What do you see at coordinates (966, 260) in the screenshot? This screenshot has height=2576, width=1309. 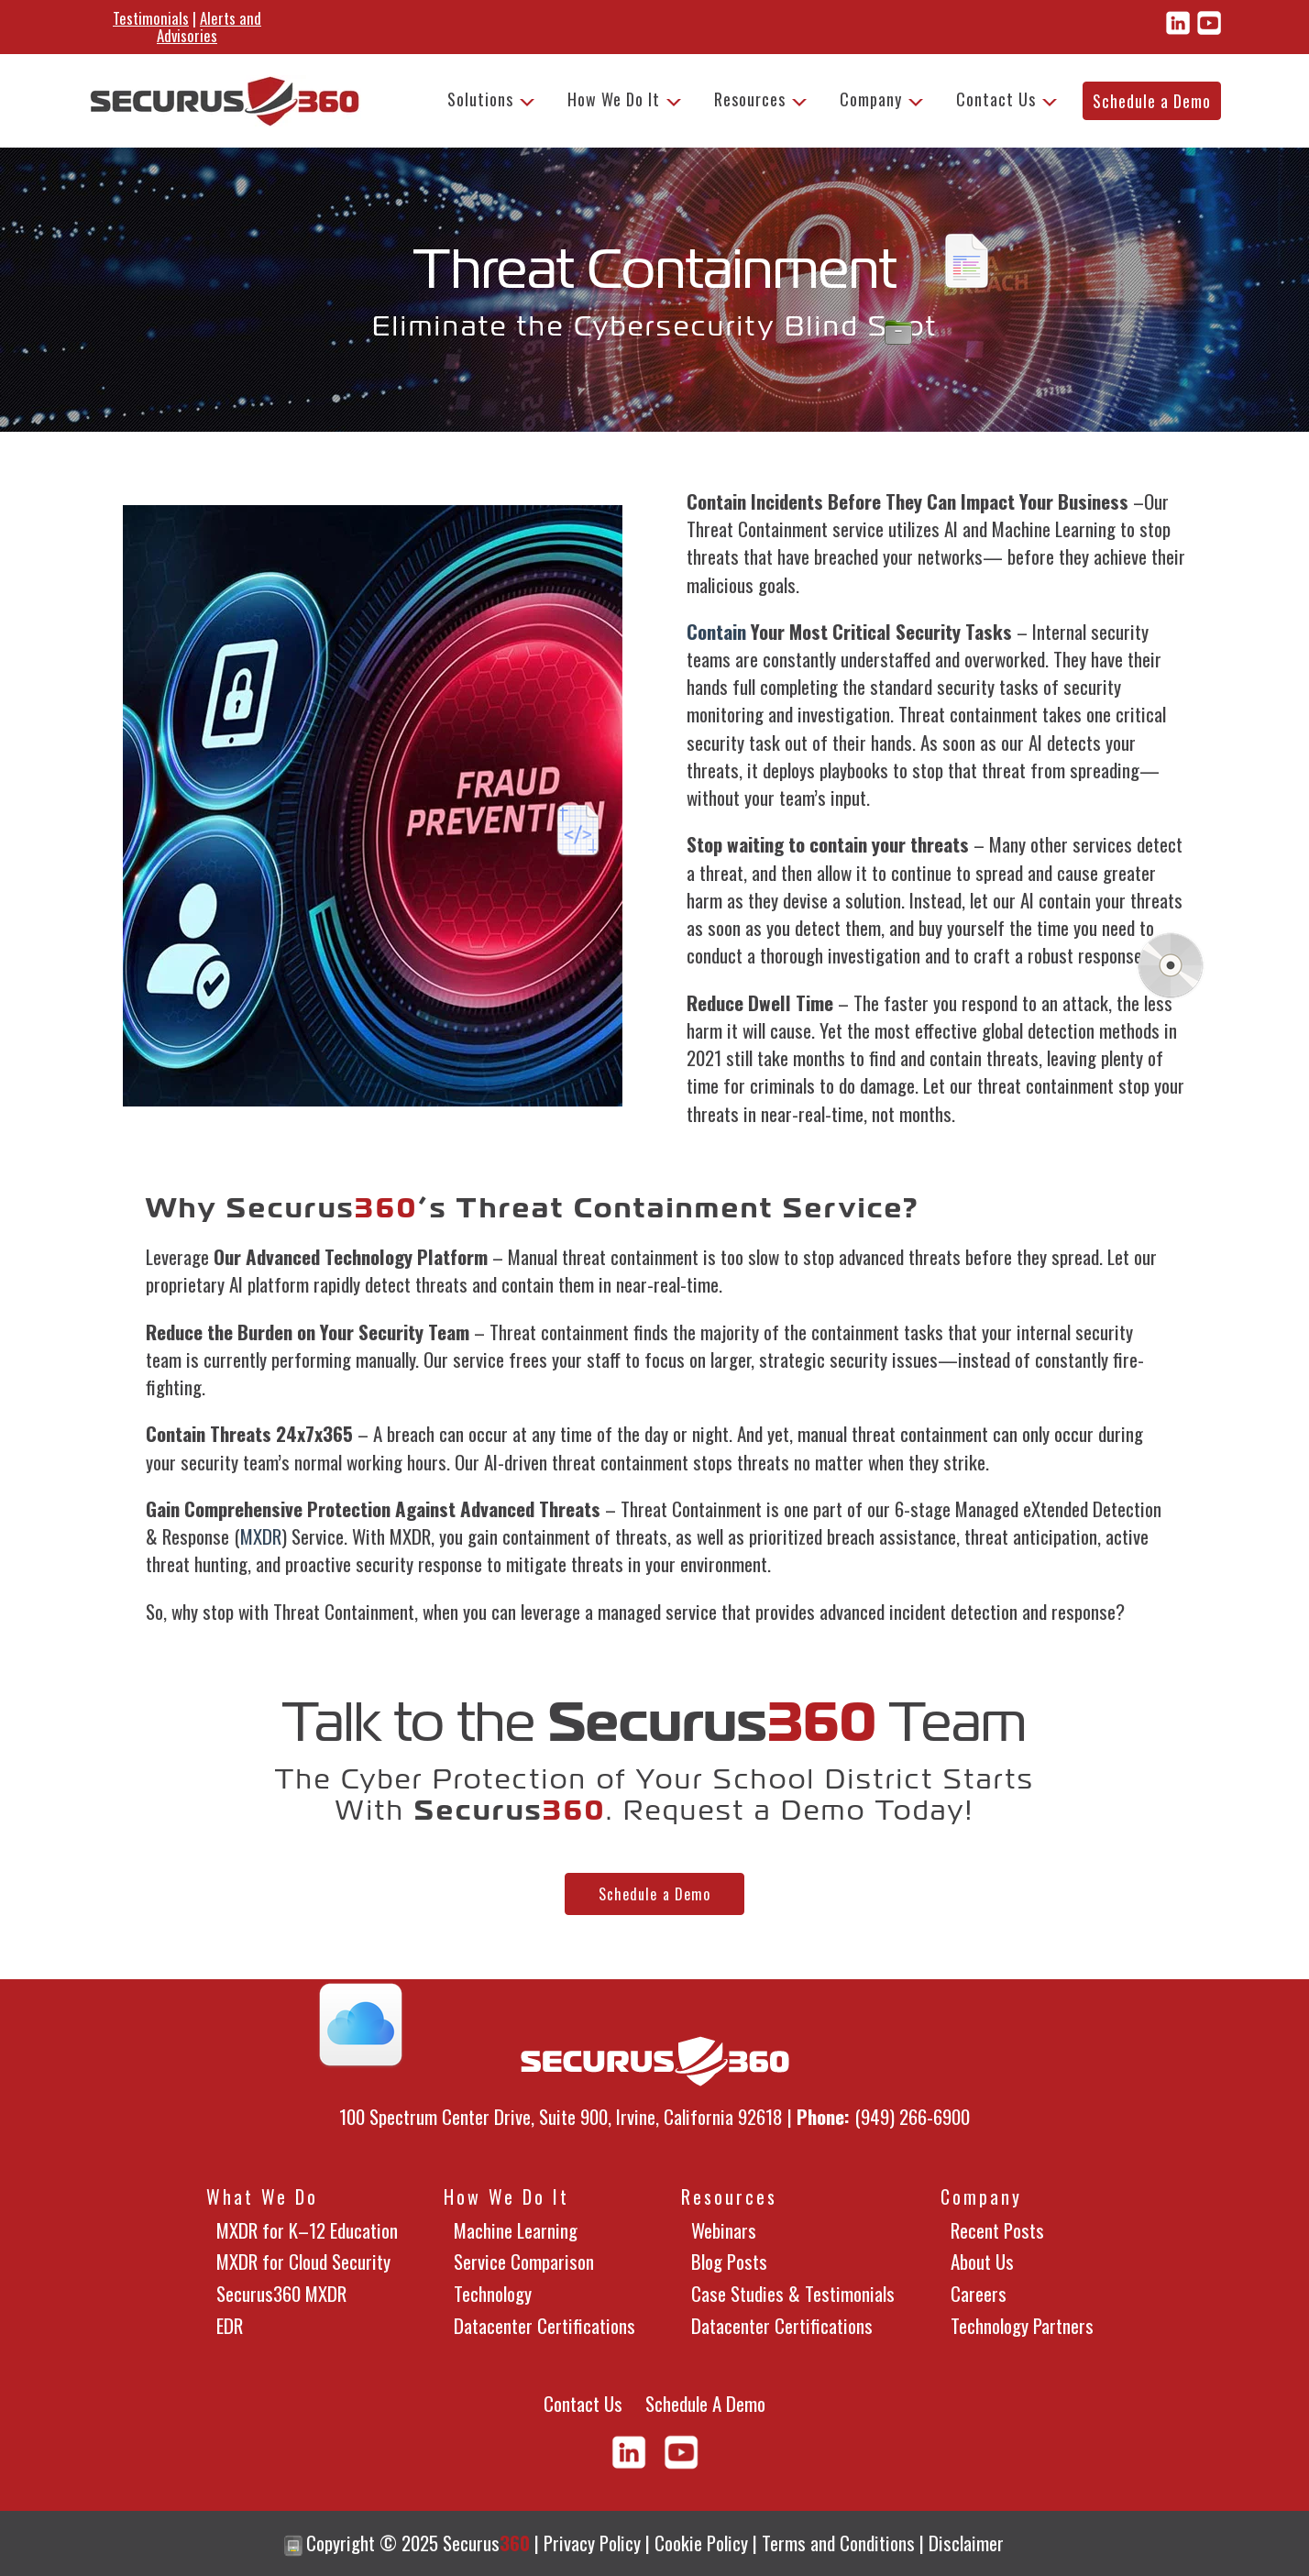 I see `open developer tools or IDE` at bounding box center [966, 260].